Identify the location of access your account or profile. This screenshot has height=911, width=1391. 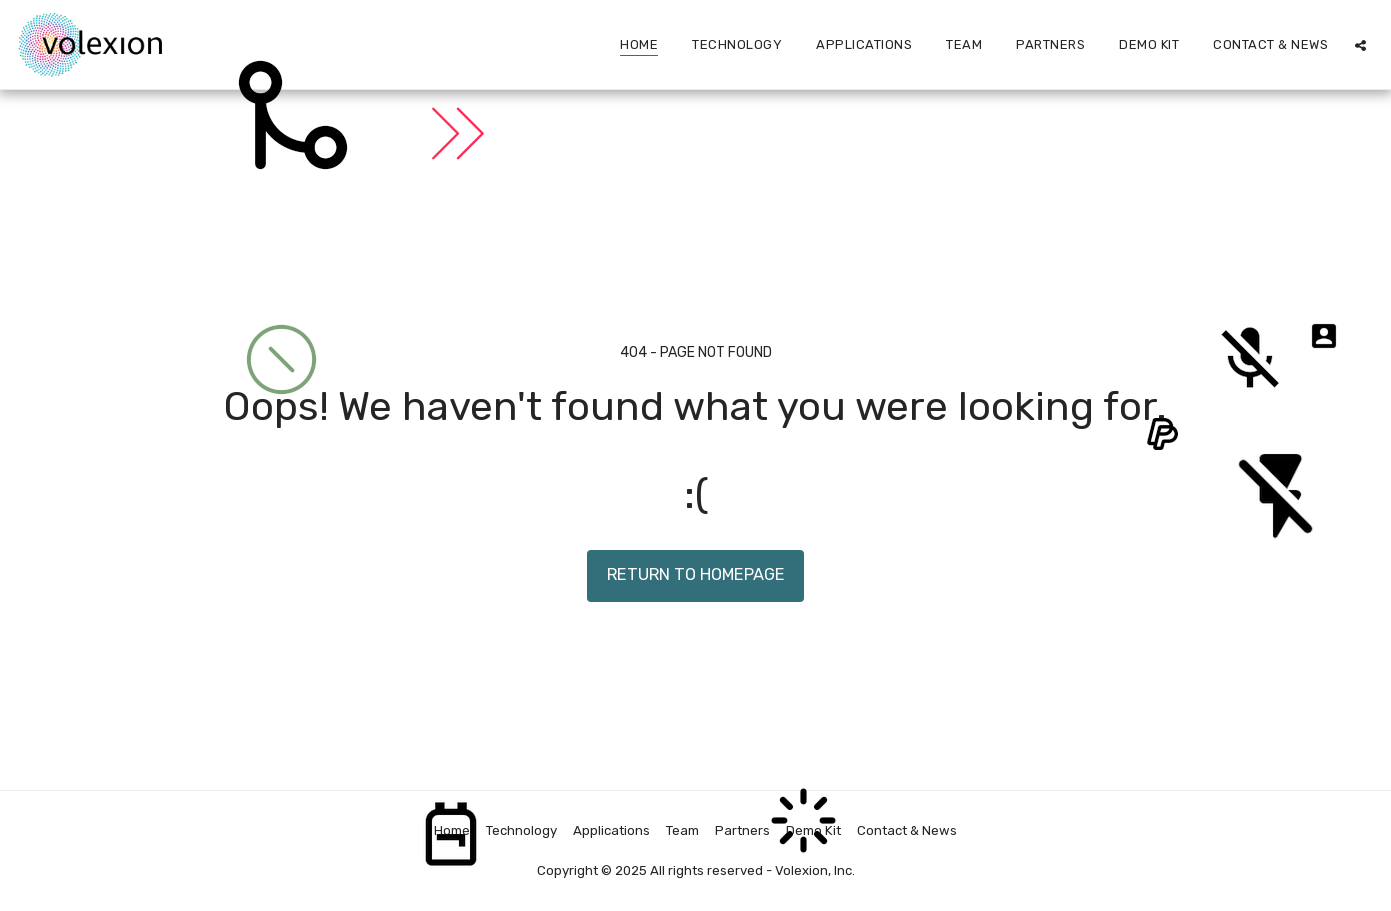
(1324, 336).